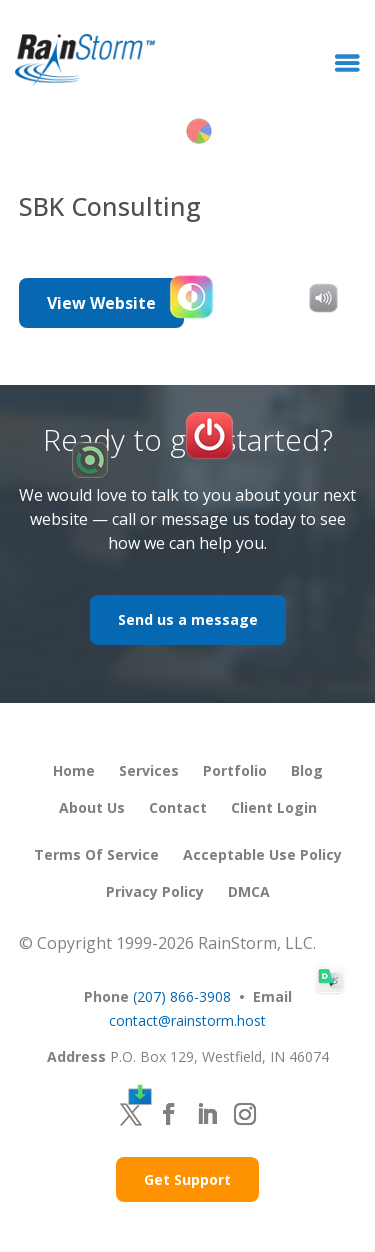 The width and height of the screenshot is (375, 1252). Describe the element at coordinates (140, 1095) in the screenshot. I see `download or install a software package` at that location.